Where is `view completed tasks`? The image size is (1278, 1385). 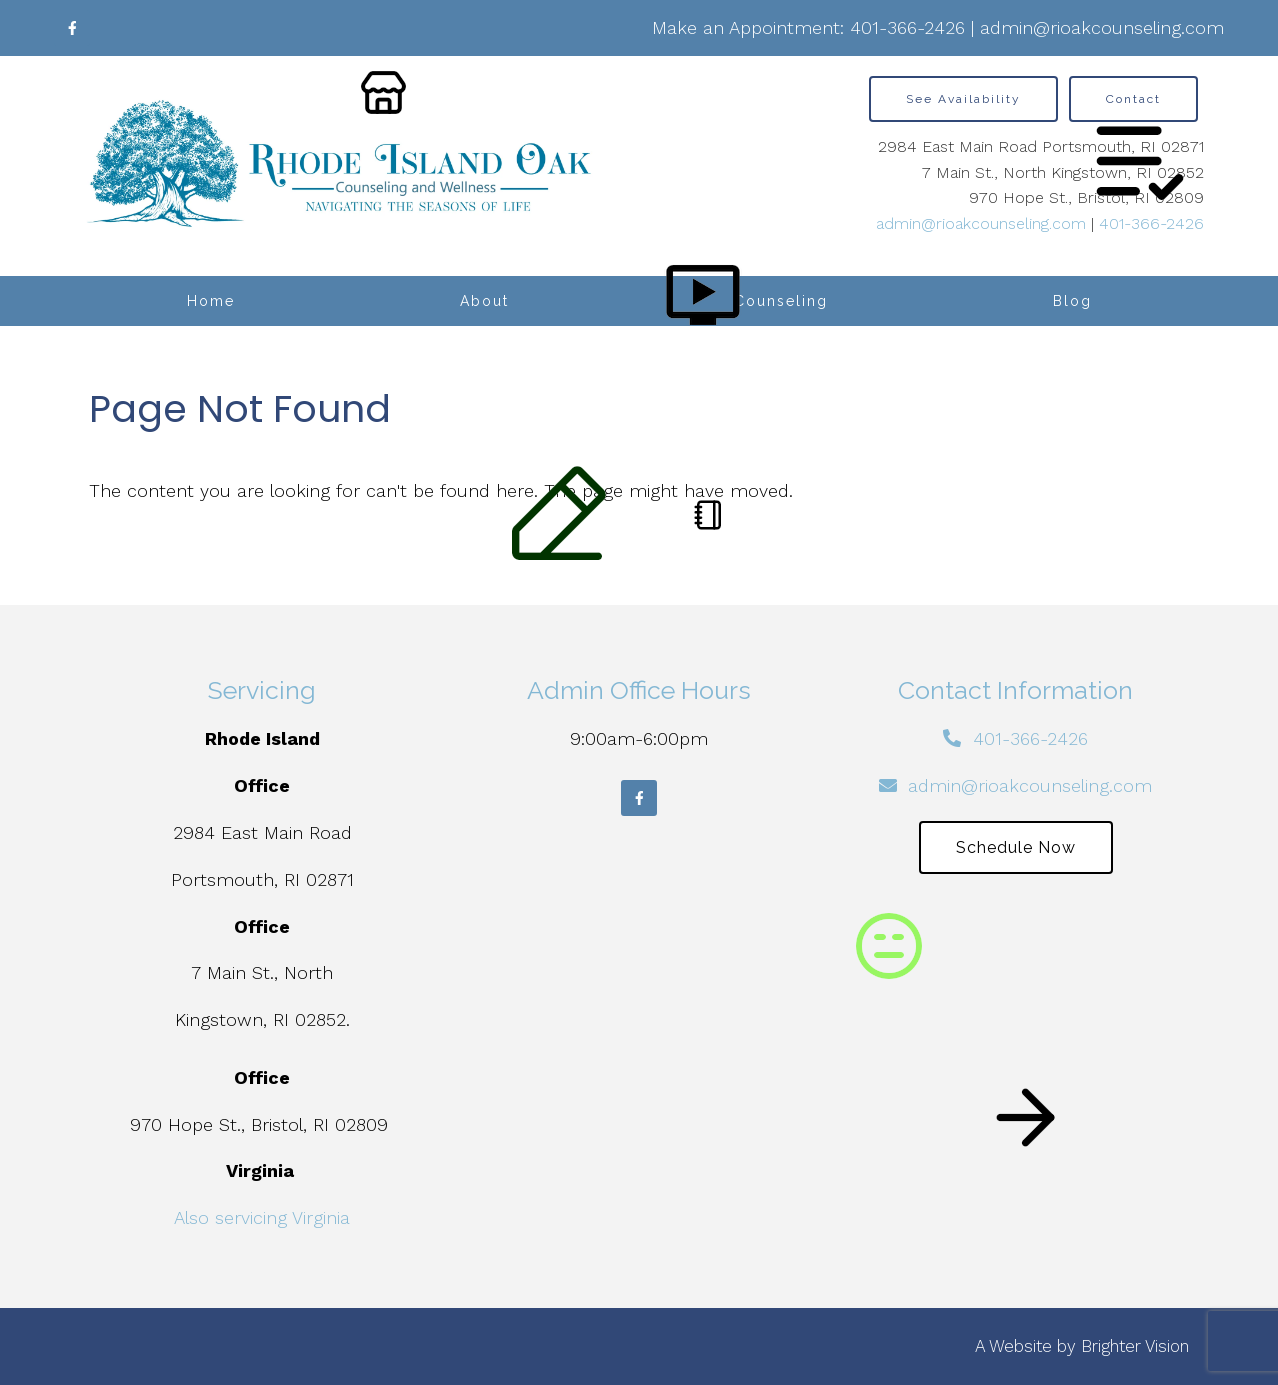
view completed tasks is located at coordinates (1140, 161).